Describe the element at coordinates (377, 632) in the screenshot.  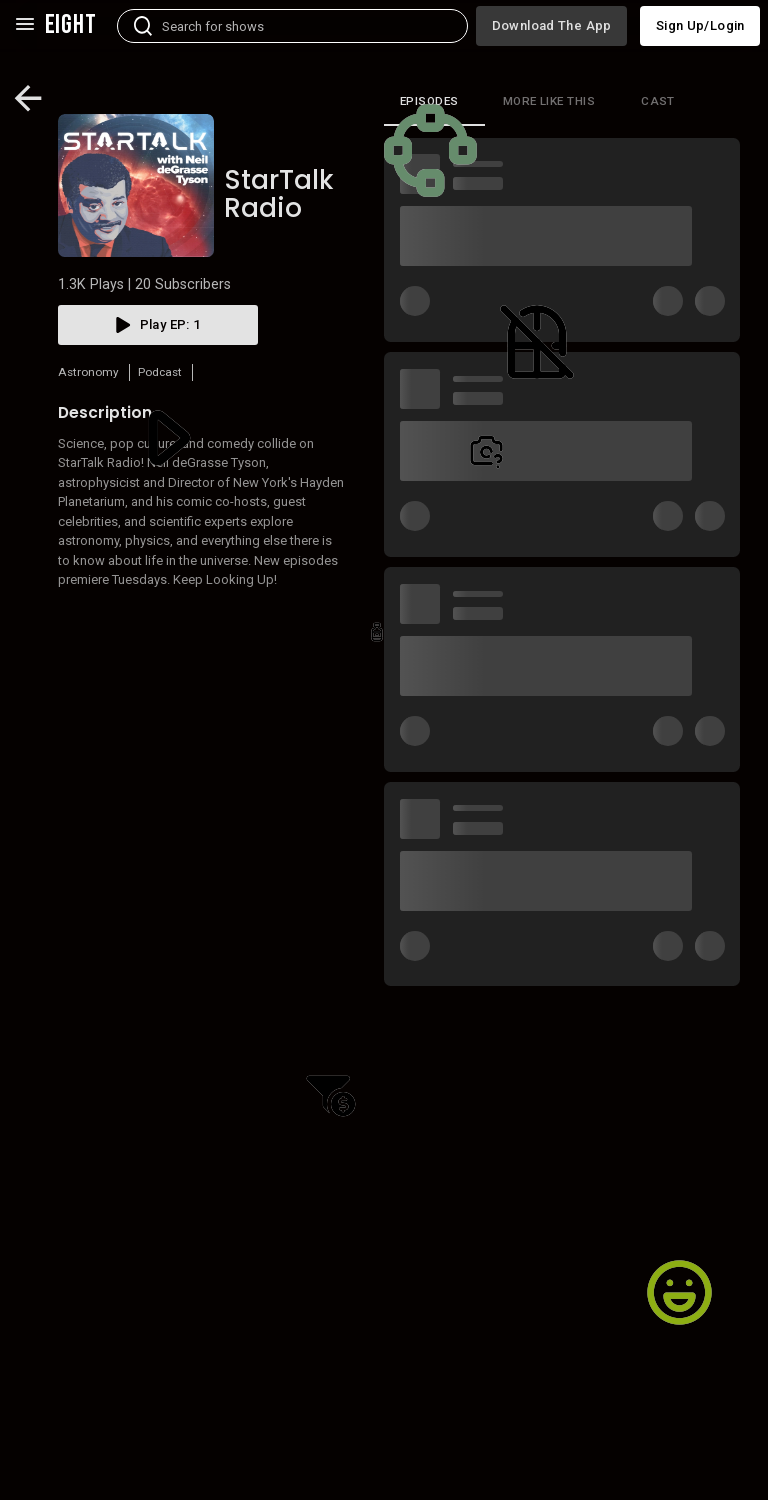
I see `view vaccine or medication information` at that location.